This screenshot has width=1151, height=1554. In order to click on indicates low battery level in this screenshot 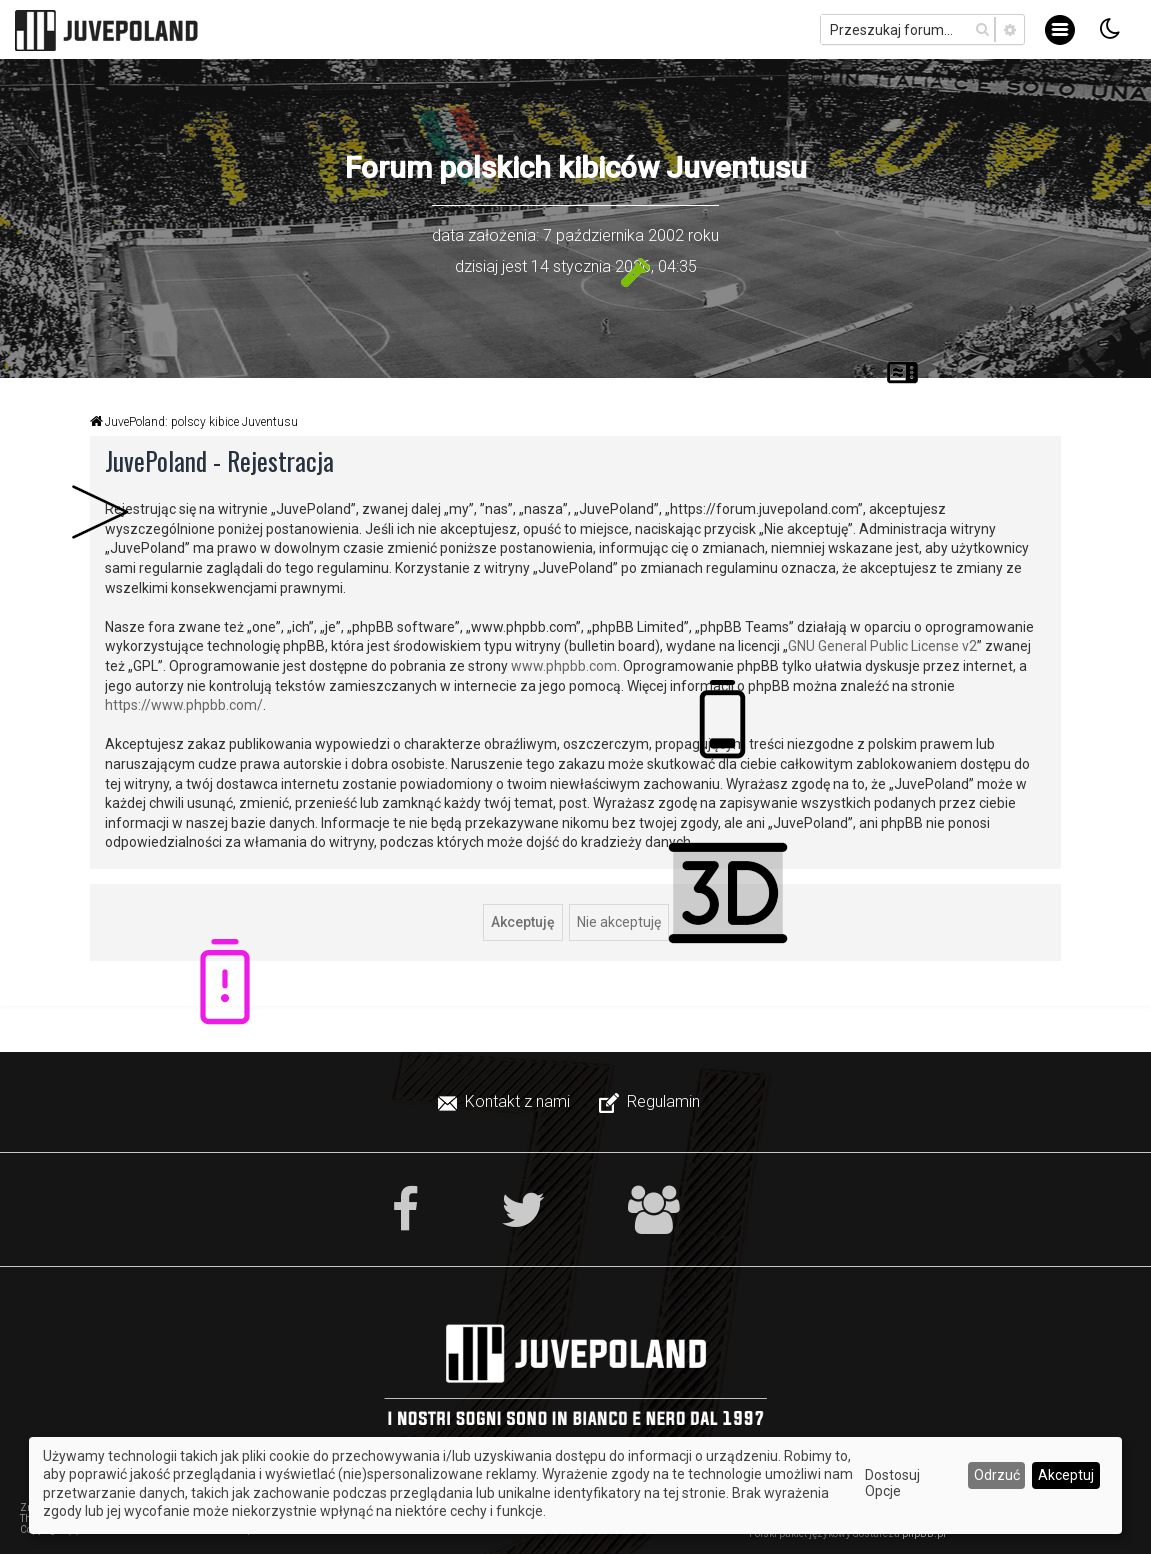, I will do `click(722, 720)`.